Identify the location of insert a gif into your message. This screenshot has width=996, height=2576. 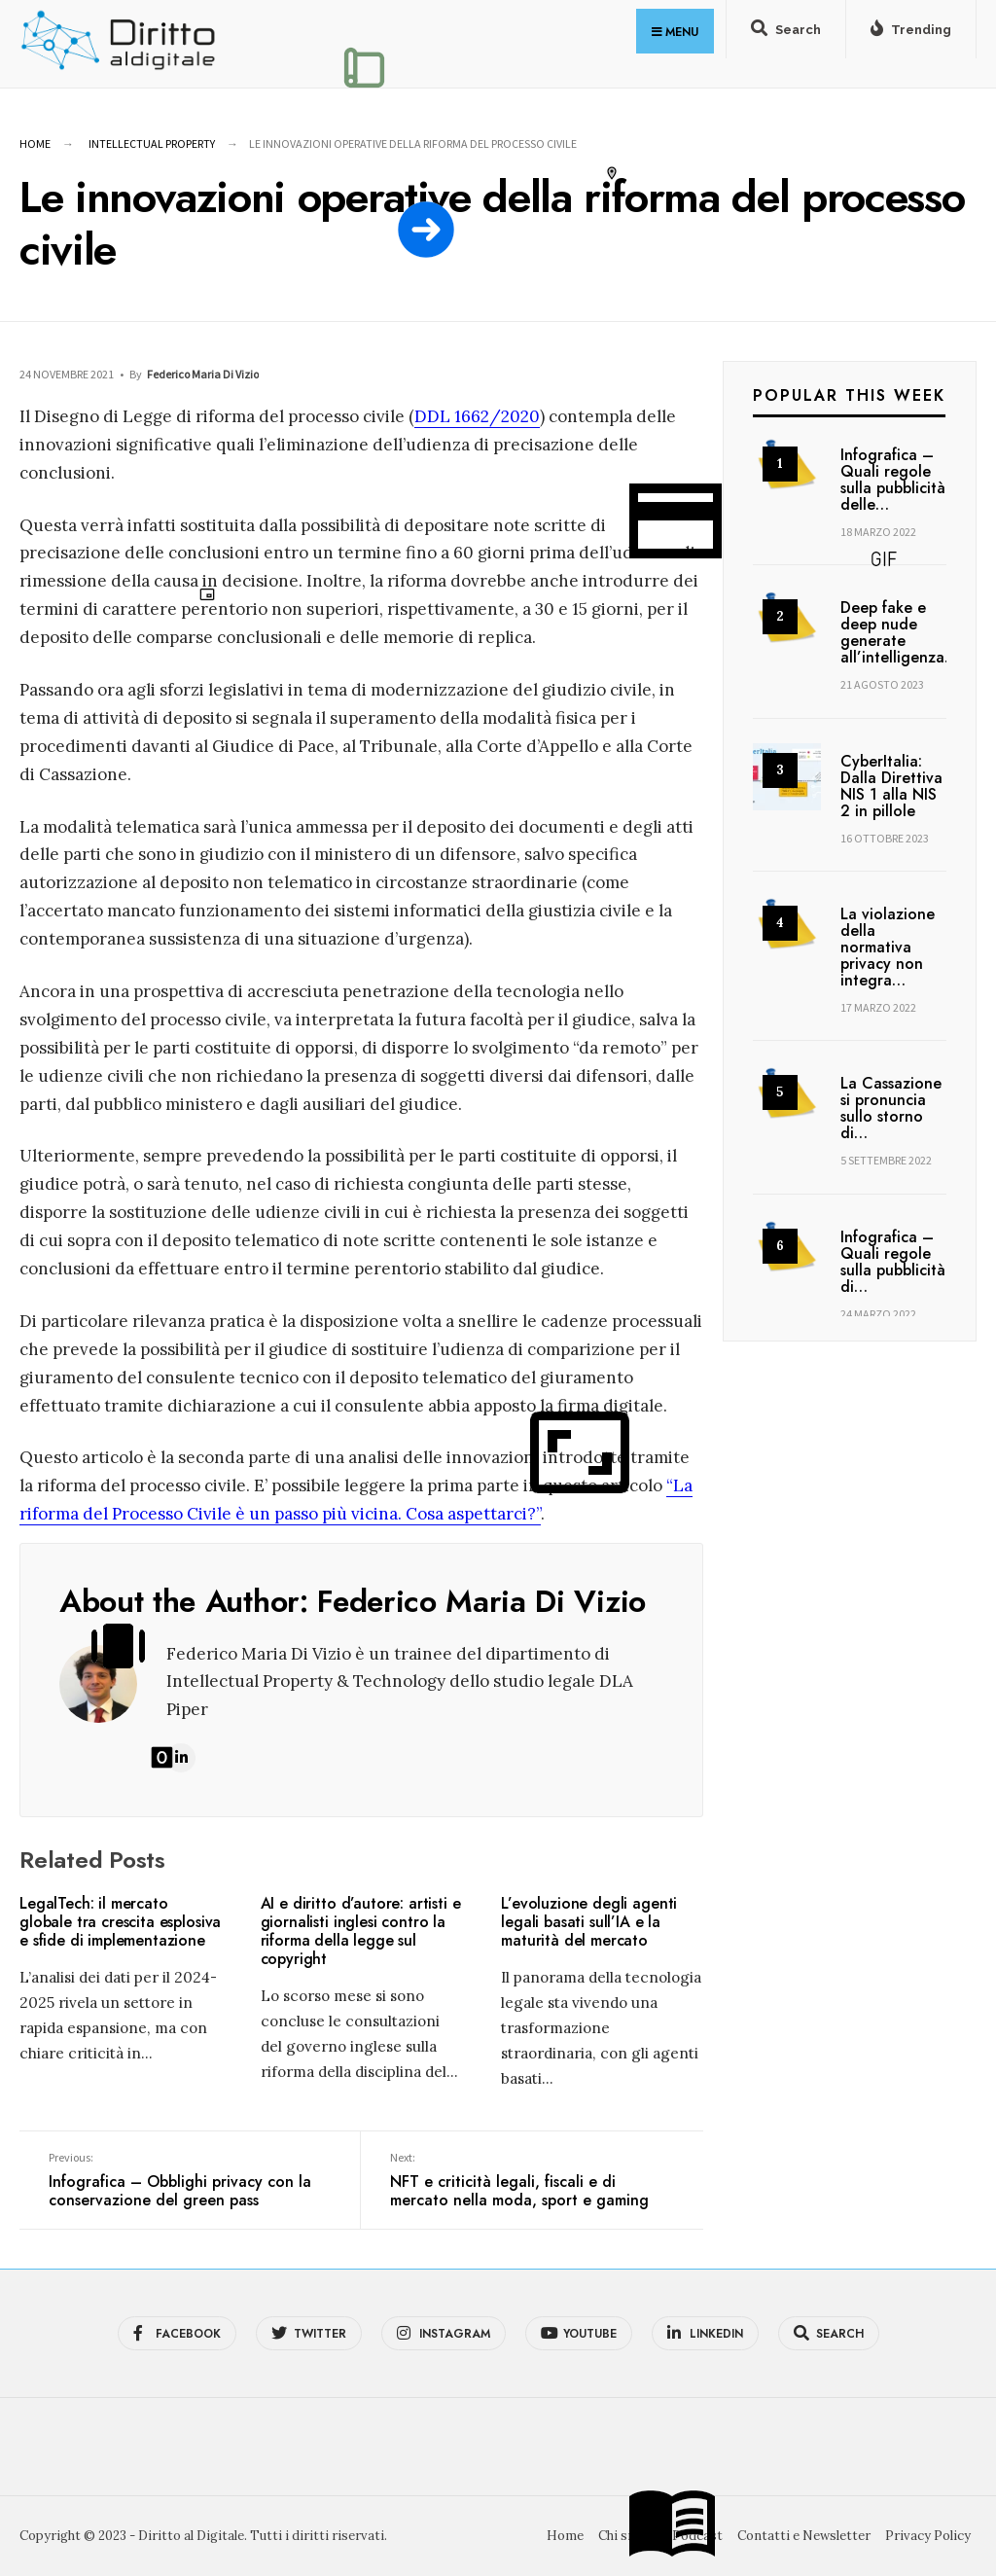
(883, 558).